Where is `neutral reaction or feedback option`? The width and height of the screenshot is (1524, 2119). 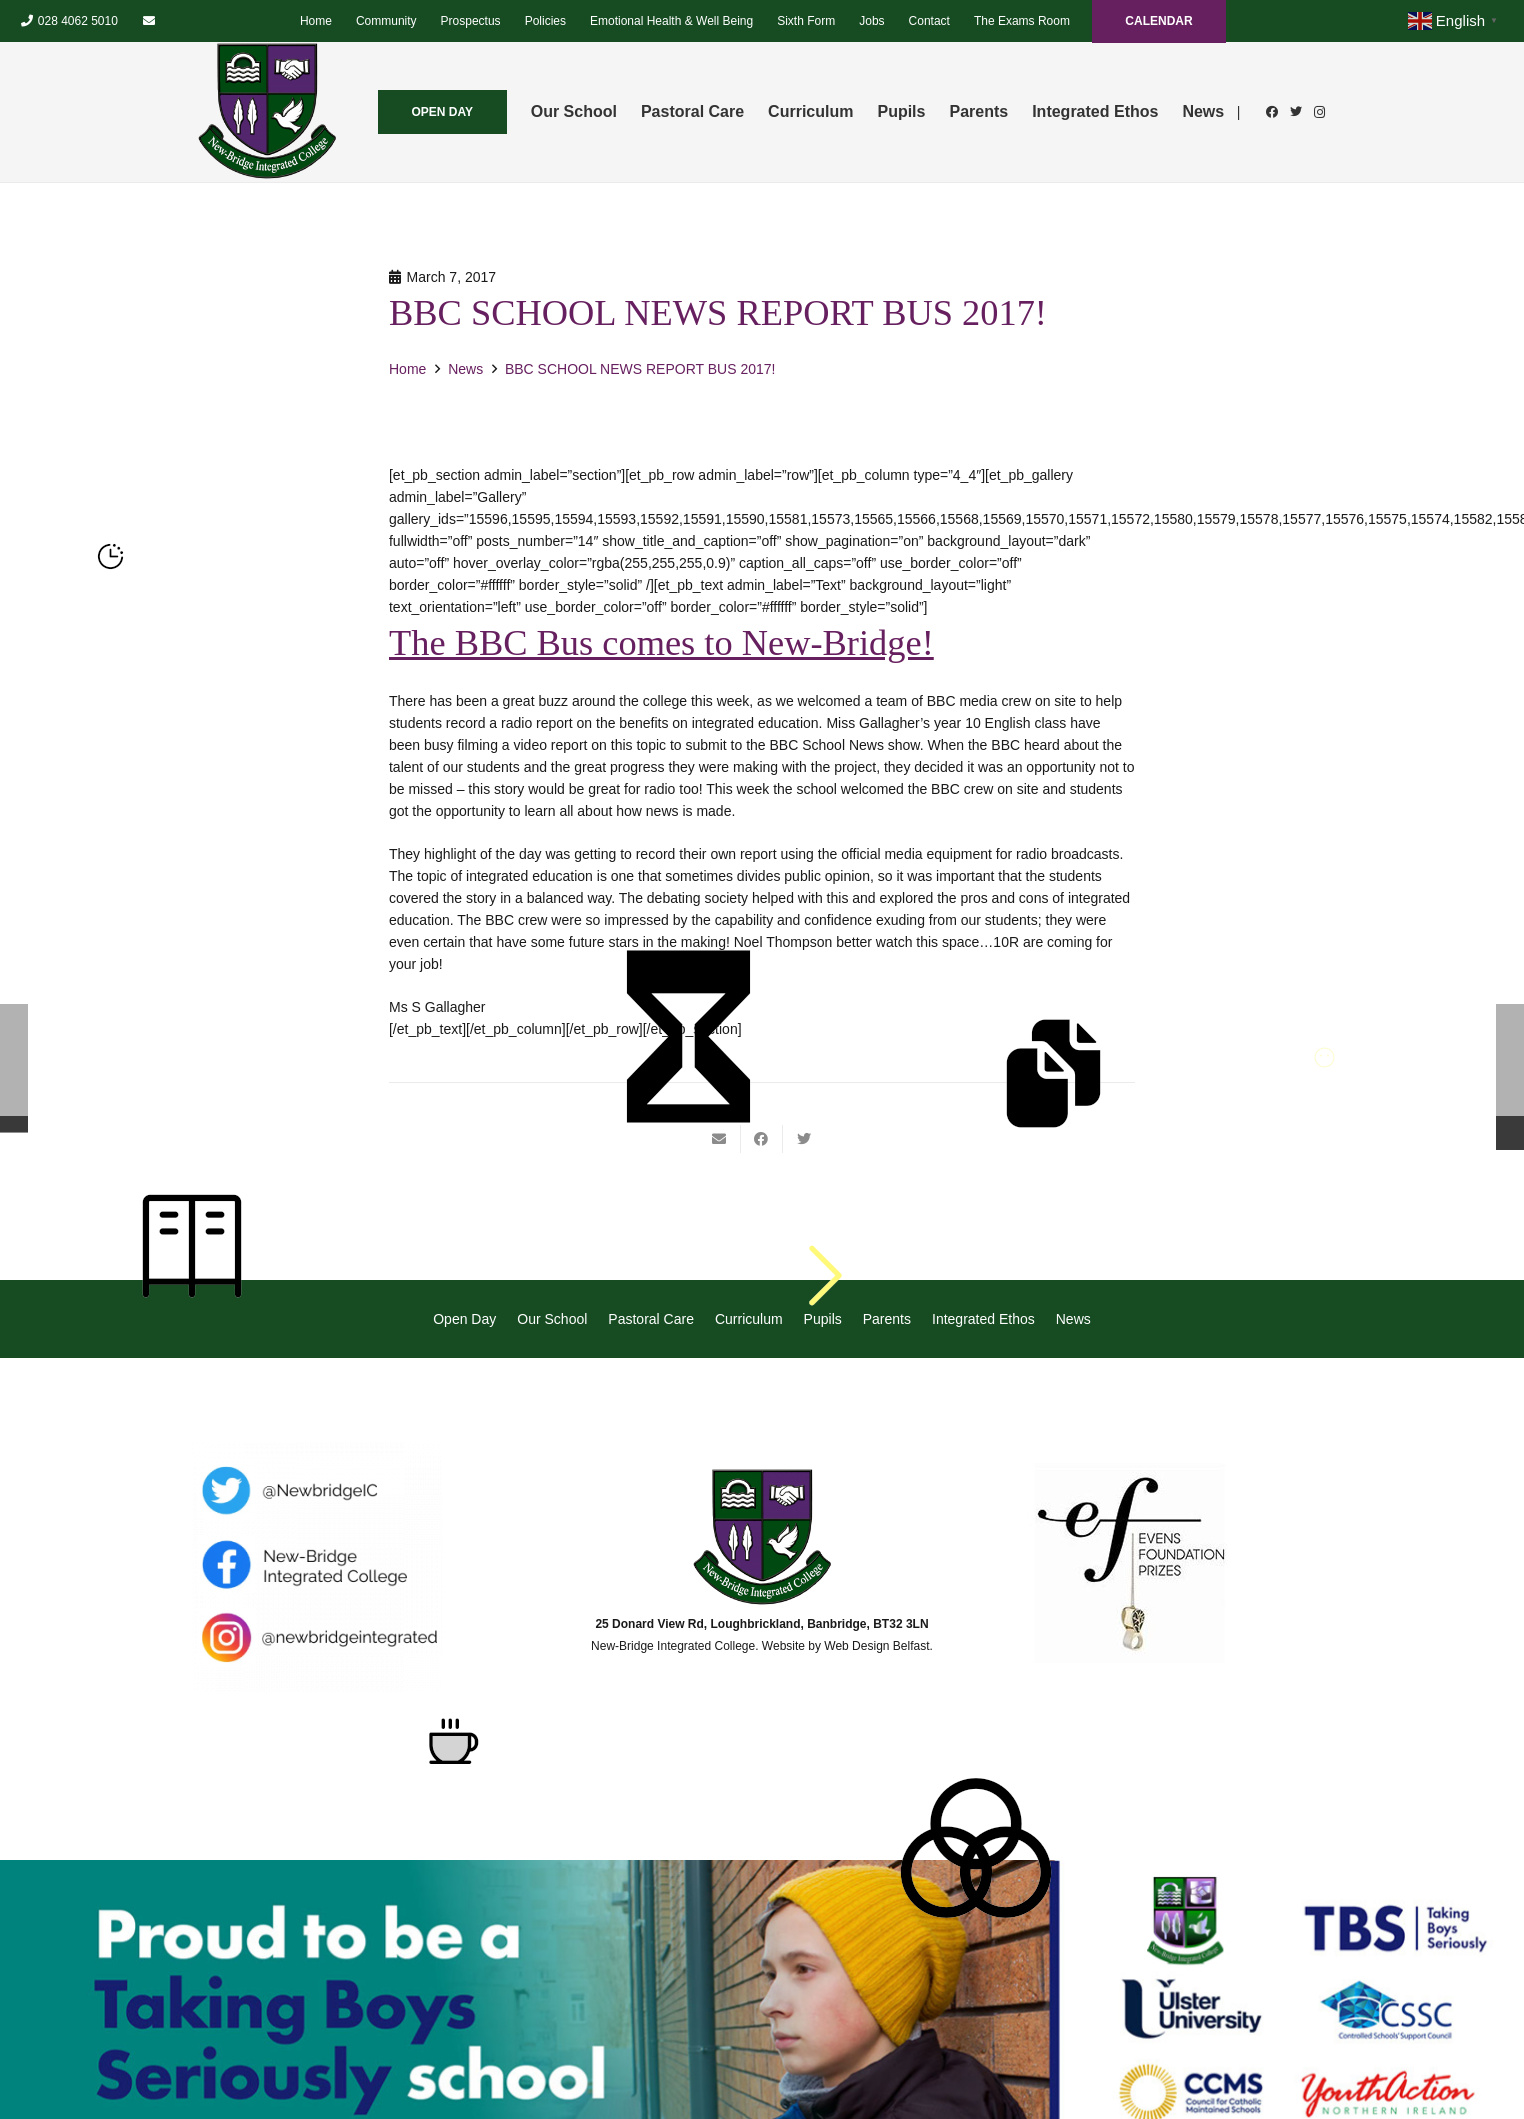 neutral reaction or feedback option is located at coordinates (1324, 1057).